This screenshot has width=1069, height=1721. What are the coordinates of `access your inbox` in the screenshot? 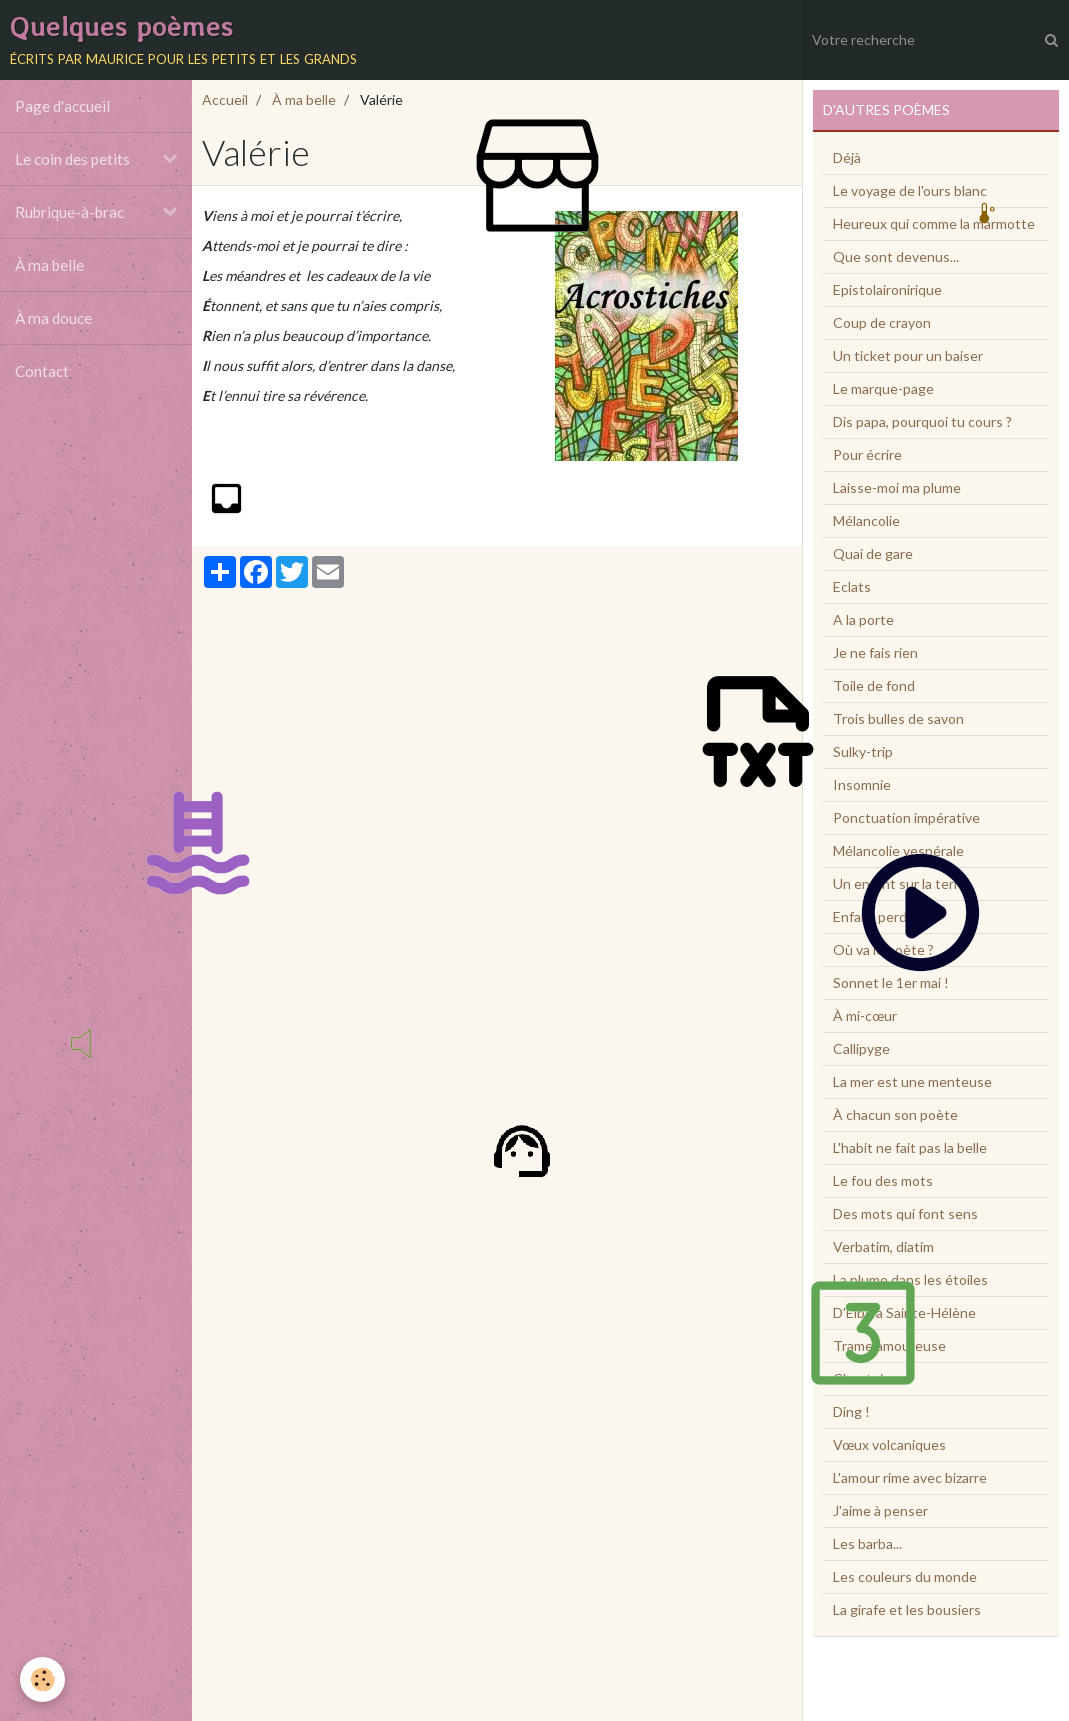 It's located at (226, 498).